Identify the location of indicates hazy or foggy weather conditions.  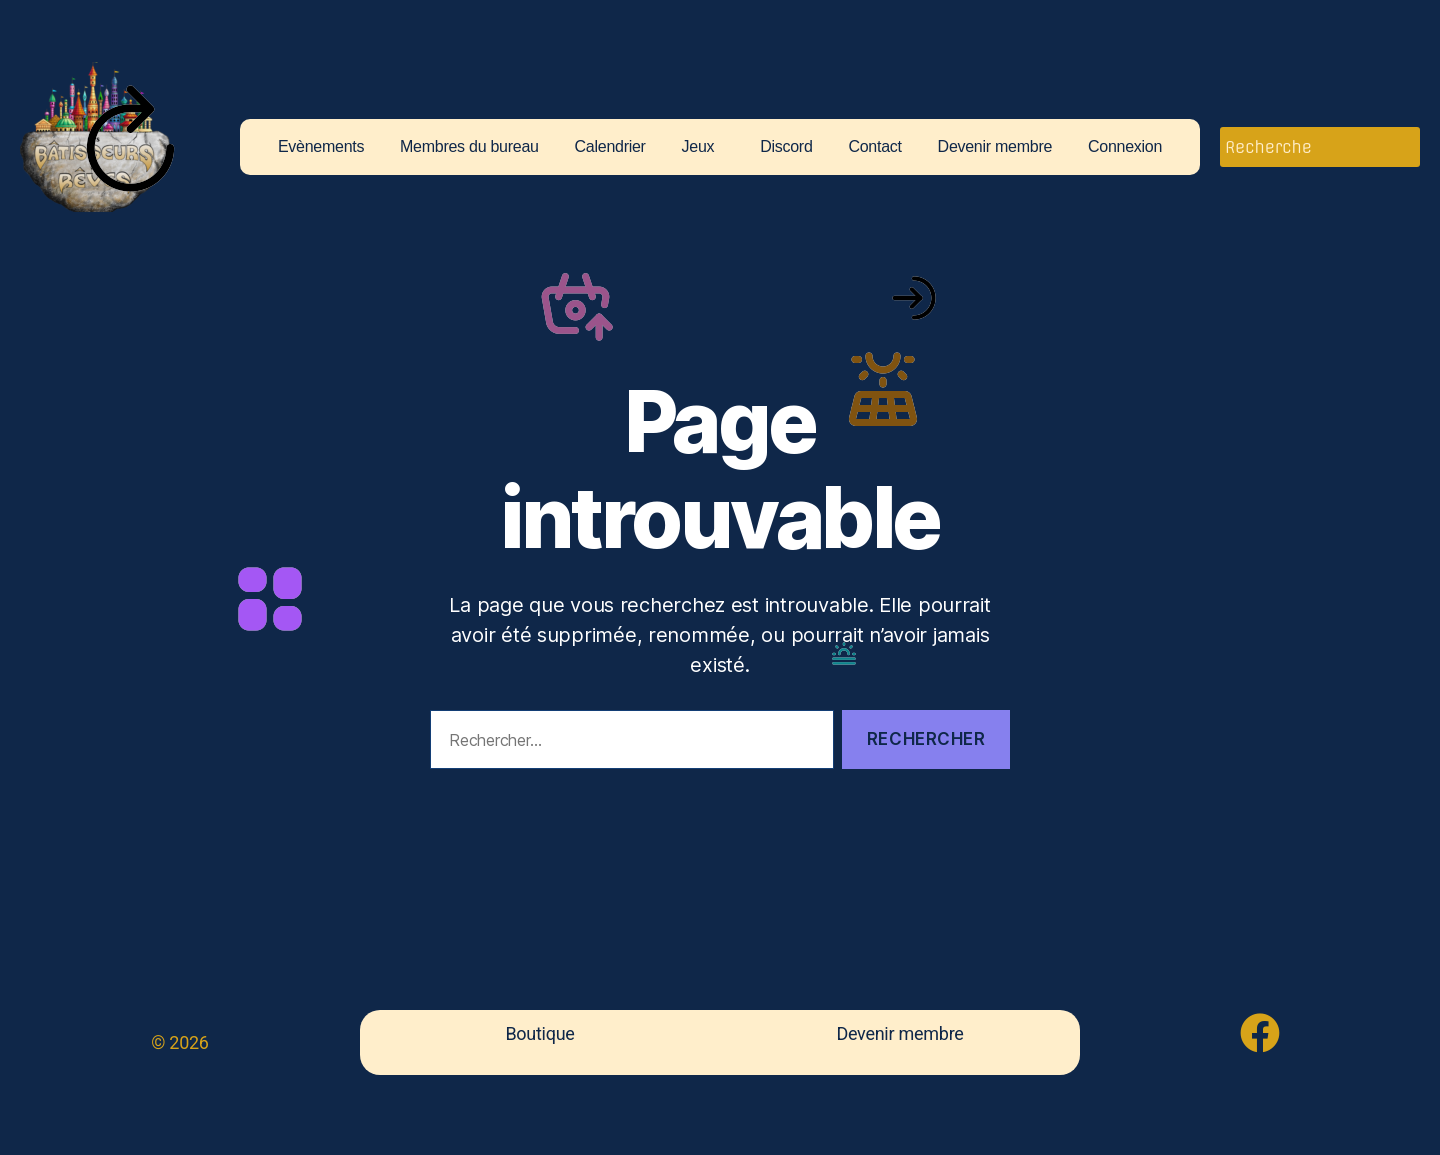
(844, 654).